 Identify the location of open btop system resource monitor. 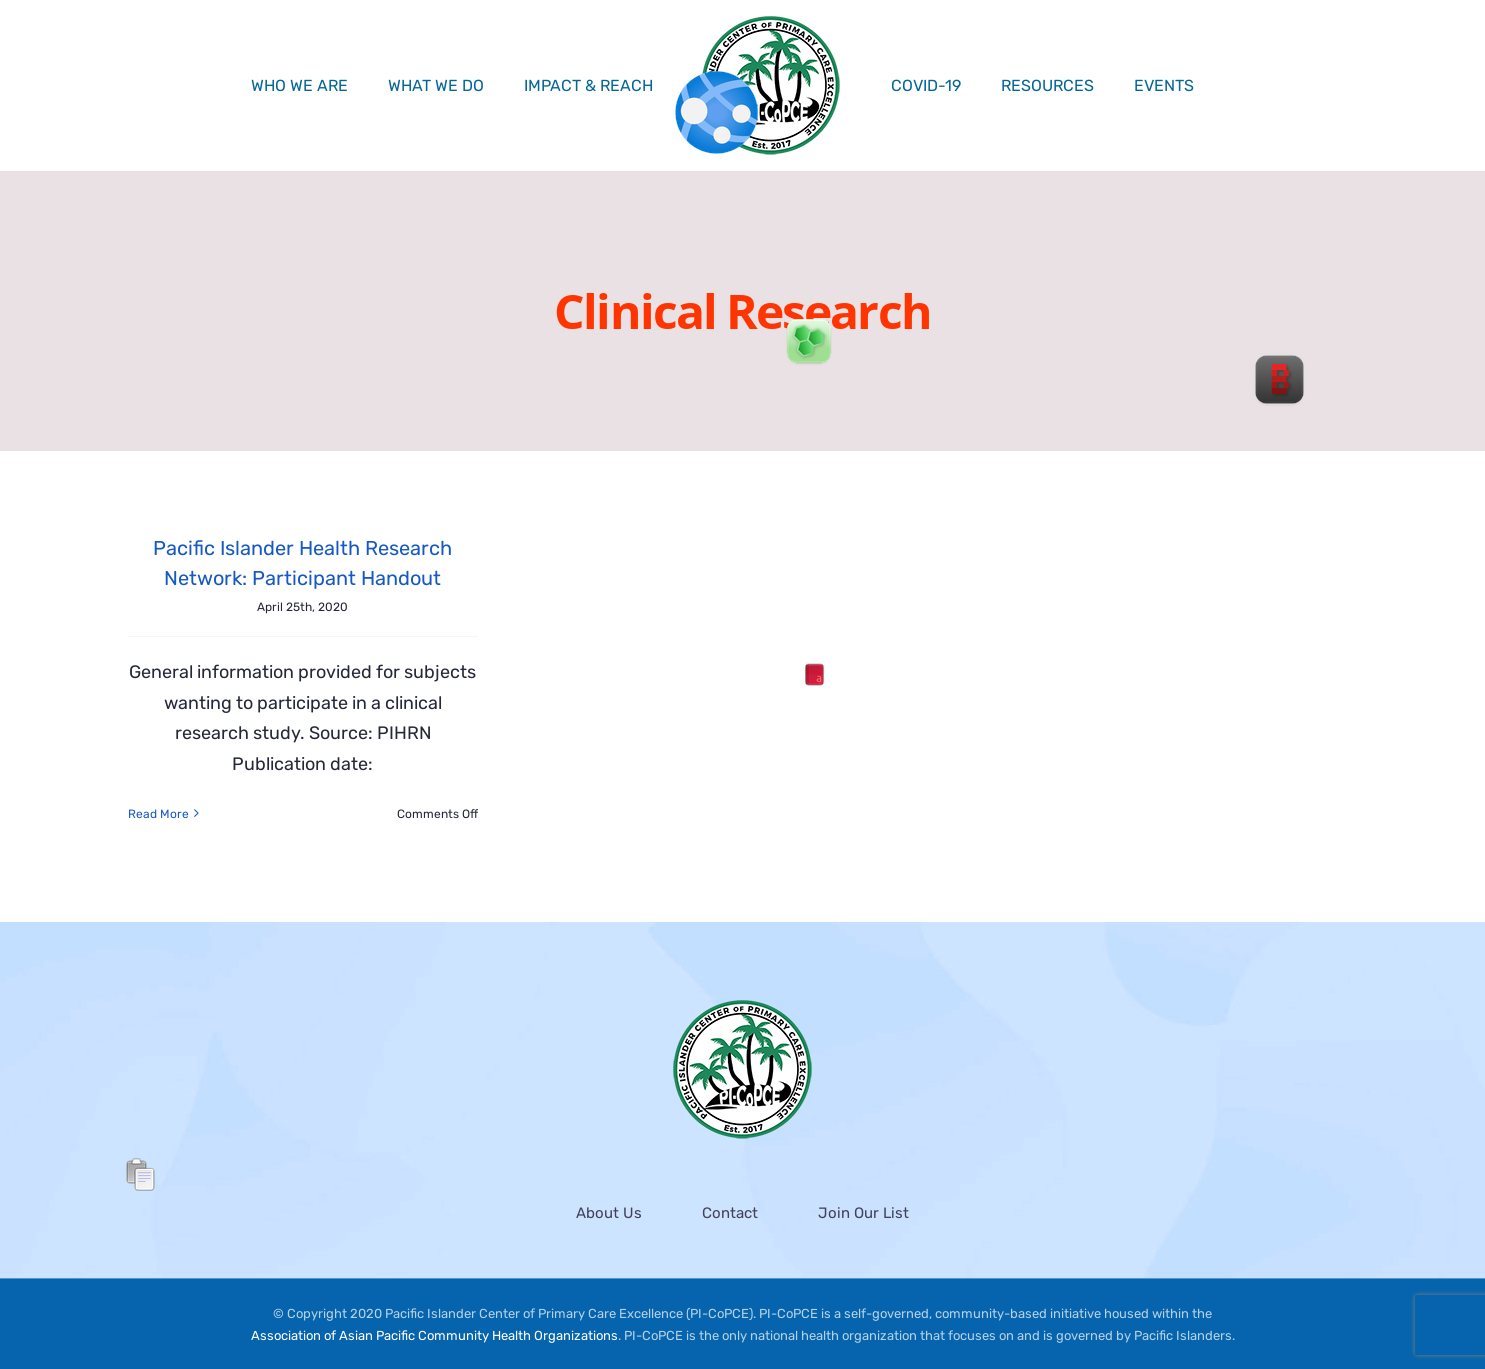
(1279, 379).